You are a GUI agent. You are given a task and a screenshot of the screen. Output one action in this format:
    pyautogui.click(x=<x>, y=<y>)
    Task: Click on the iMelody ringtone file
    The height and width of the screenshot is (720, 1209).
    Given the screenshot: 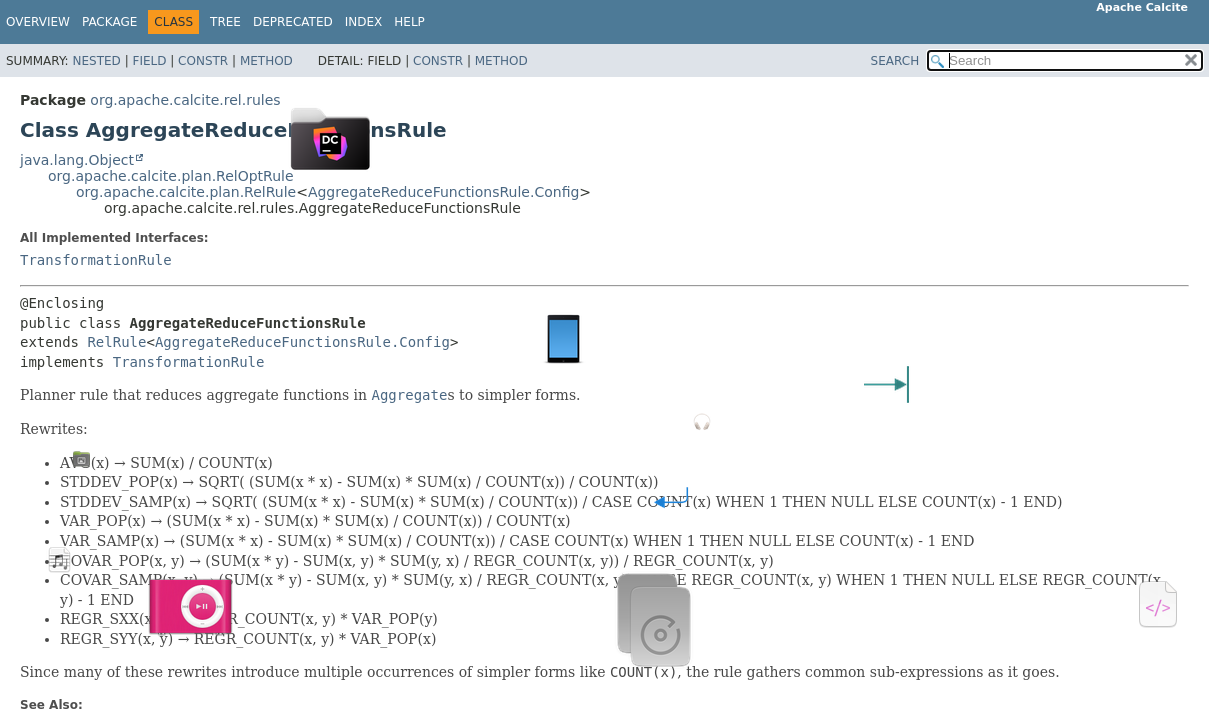 What is the action you would take?
    pyautogui.click(x=59, y=559)
    